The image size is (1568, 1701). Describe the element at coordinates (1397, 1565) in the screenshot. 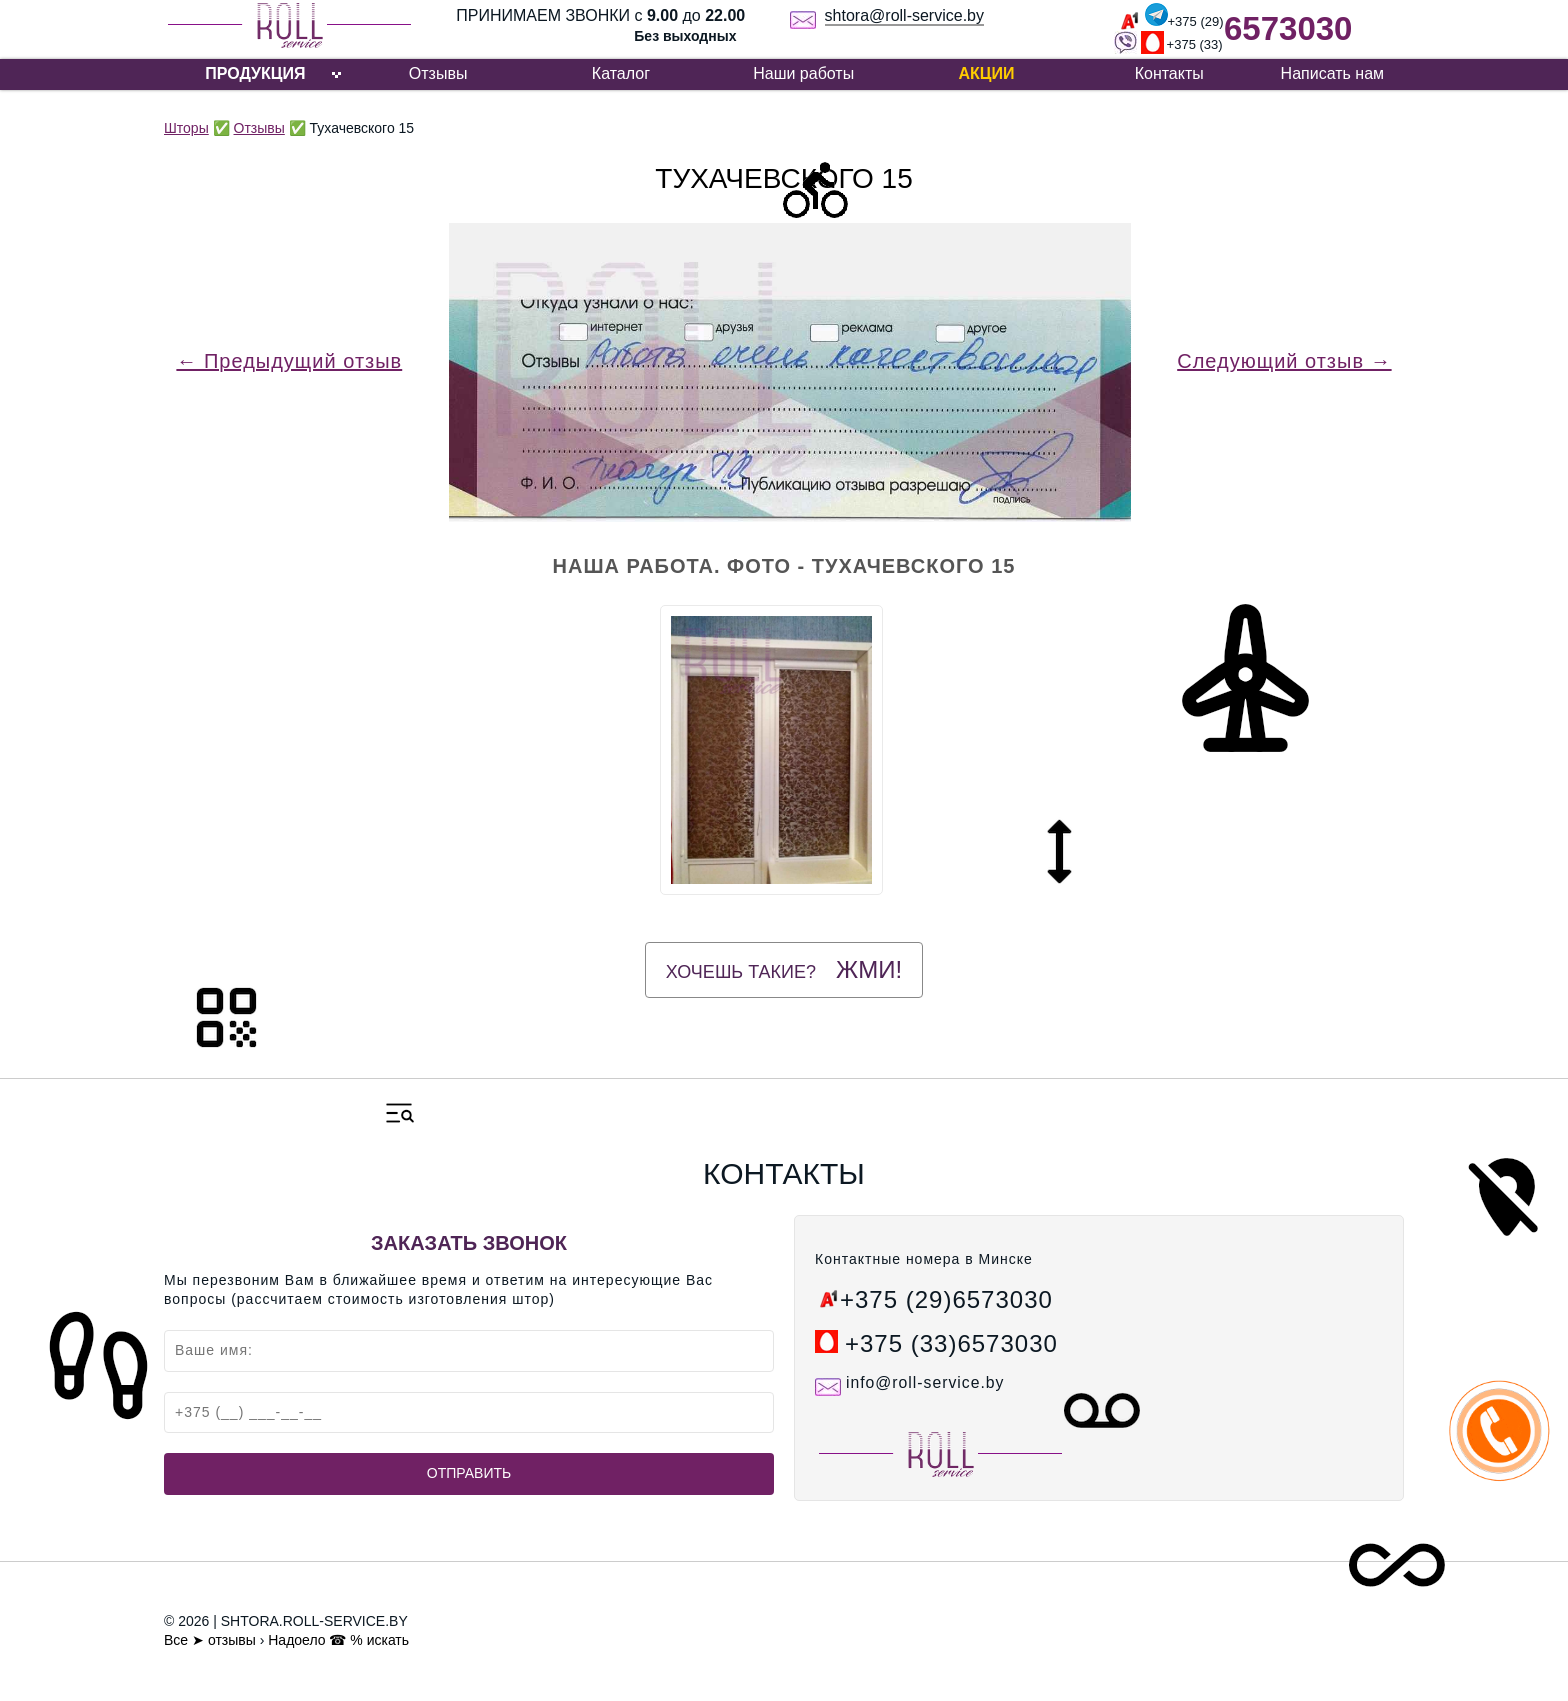

I see `indicates all-inclusive or unlimited features` at that location.